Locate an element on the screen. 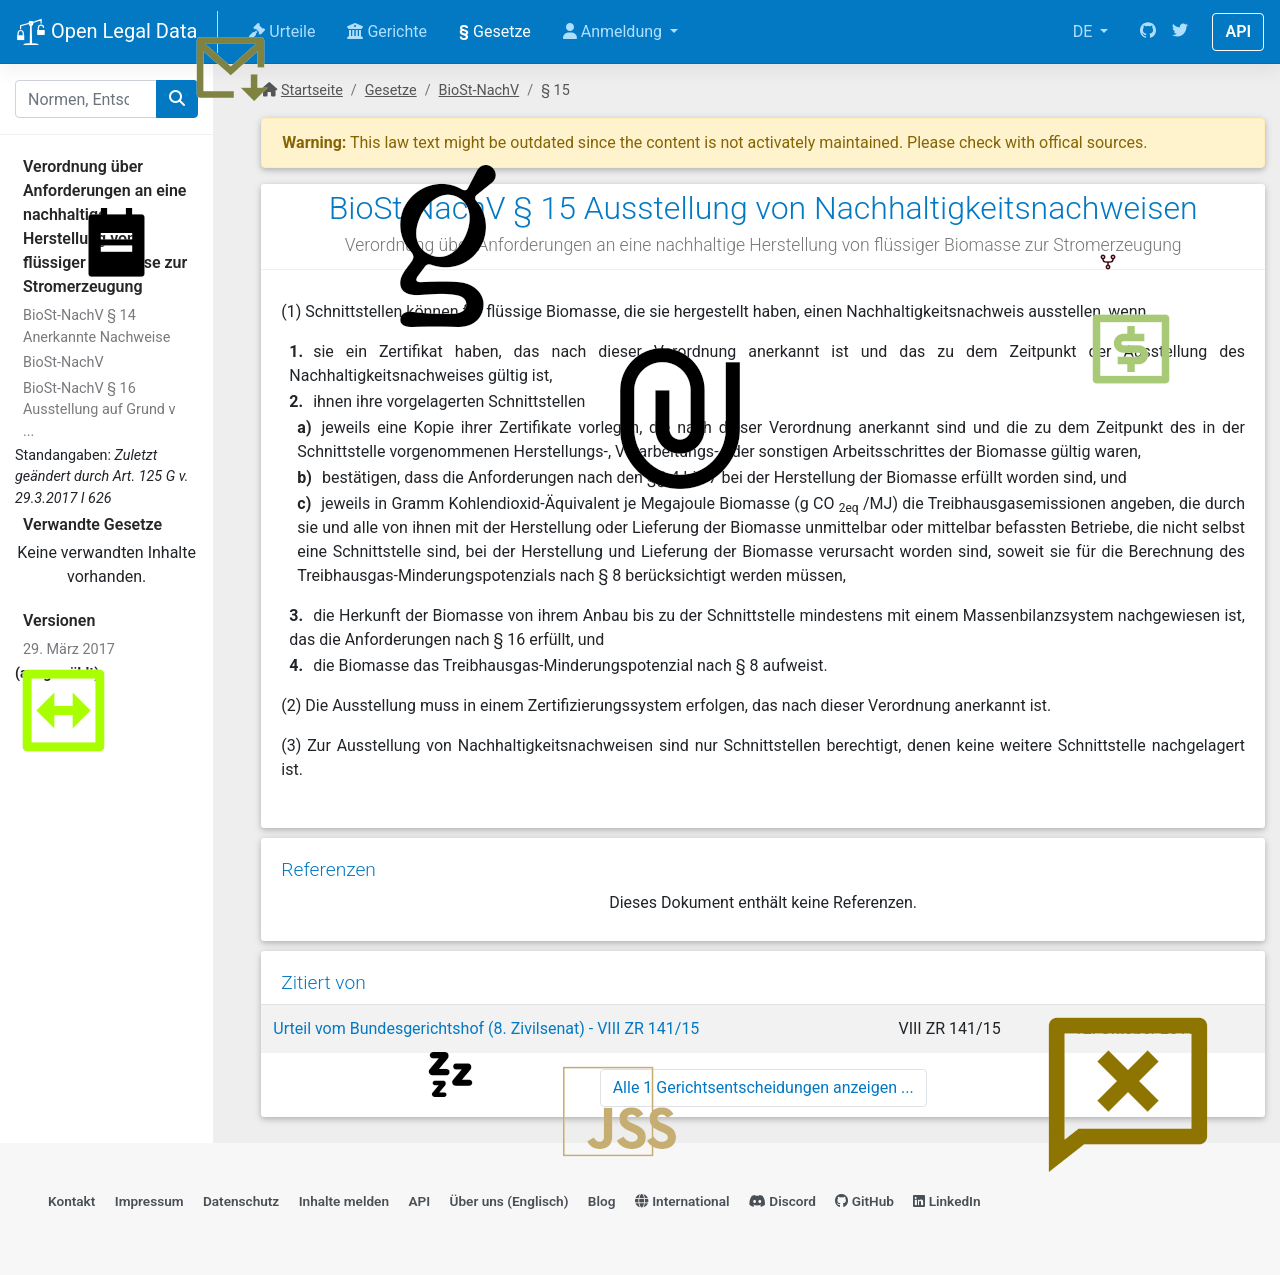  view your to-do list is located at coordinates (116, 245).